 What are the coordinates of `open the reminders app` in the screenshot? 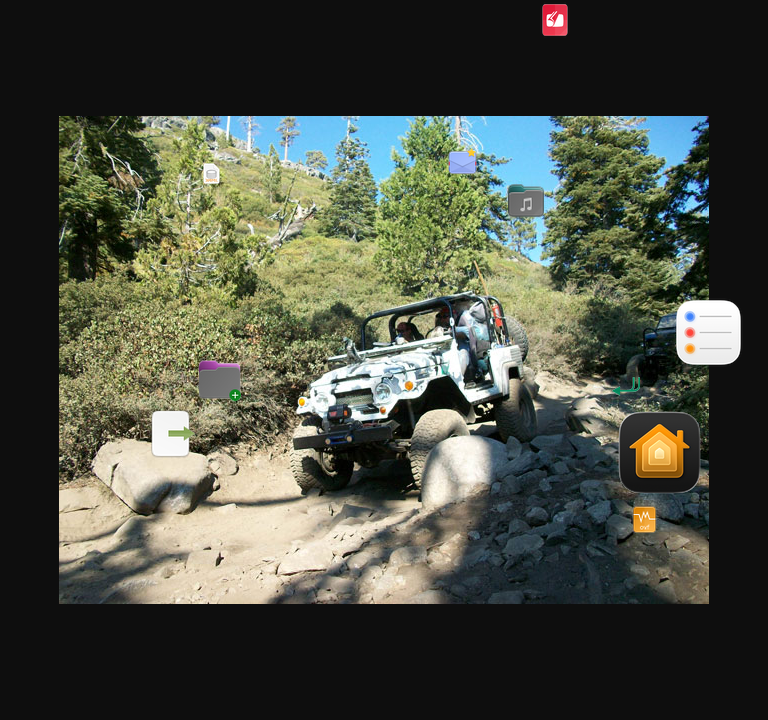 It's located at (708, 332).